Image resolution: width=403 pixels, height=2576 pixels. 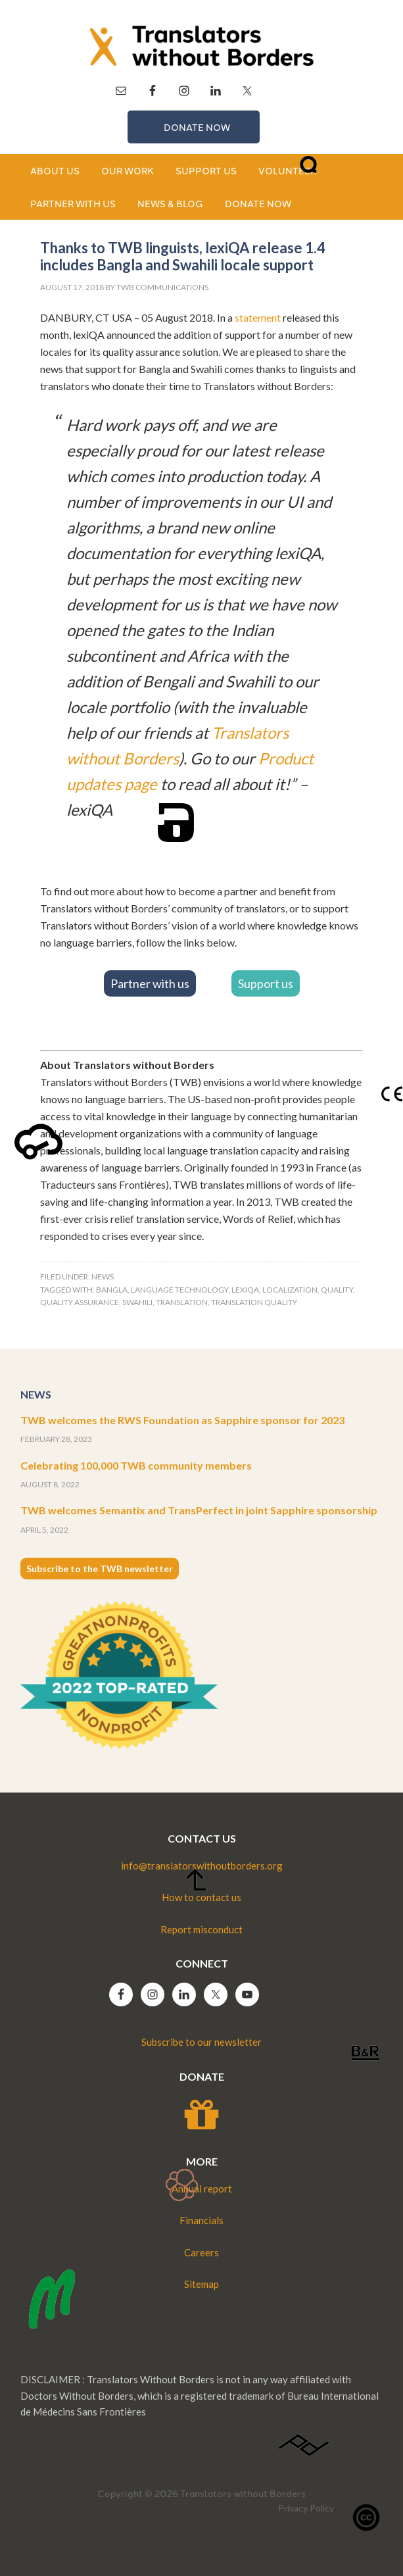 I want to click on Peak Design brand logo, so click(x=304, y=2445).